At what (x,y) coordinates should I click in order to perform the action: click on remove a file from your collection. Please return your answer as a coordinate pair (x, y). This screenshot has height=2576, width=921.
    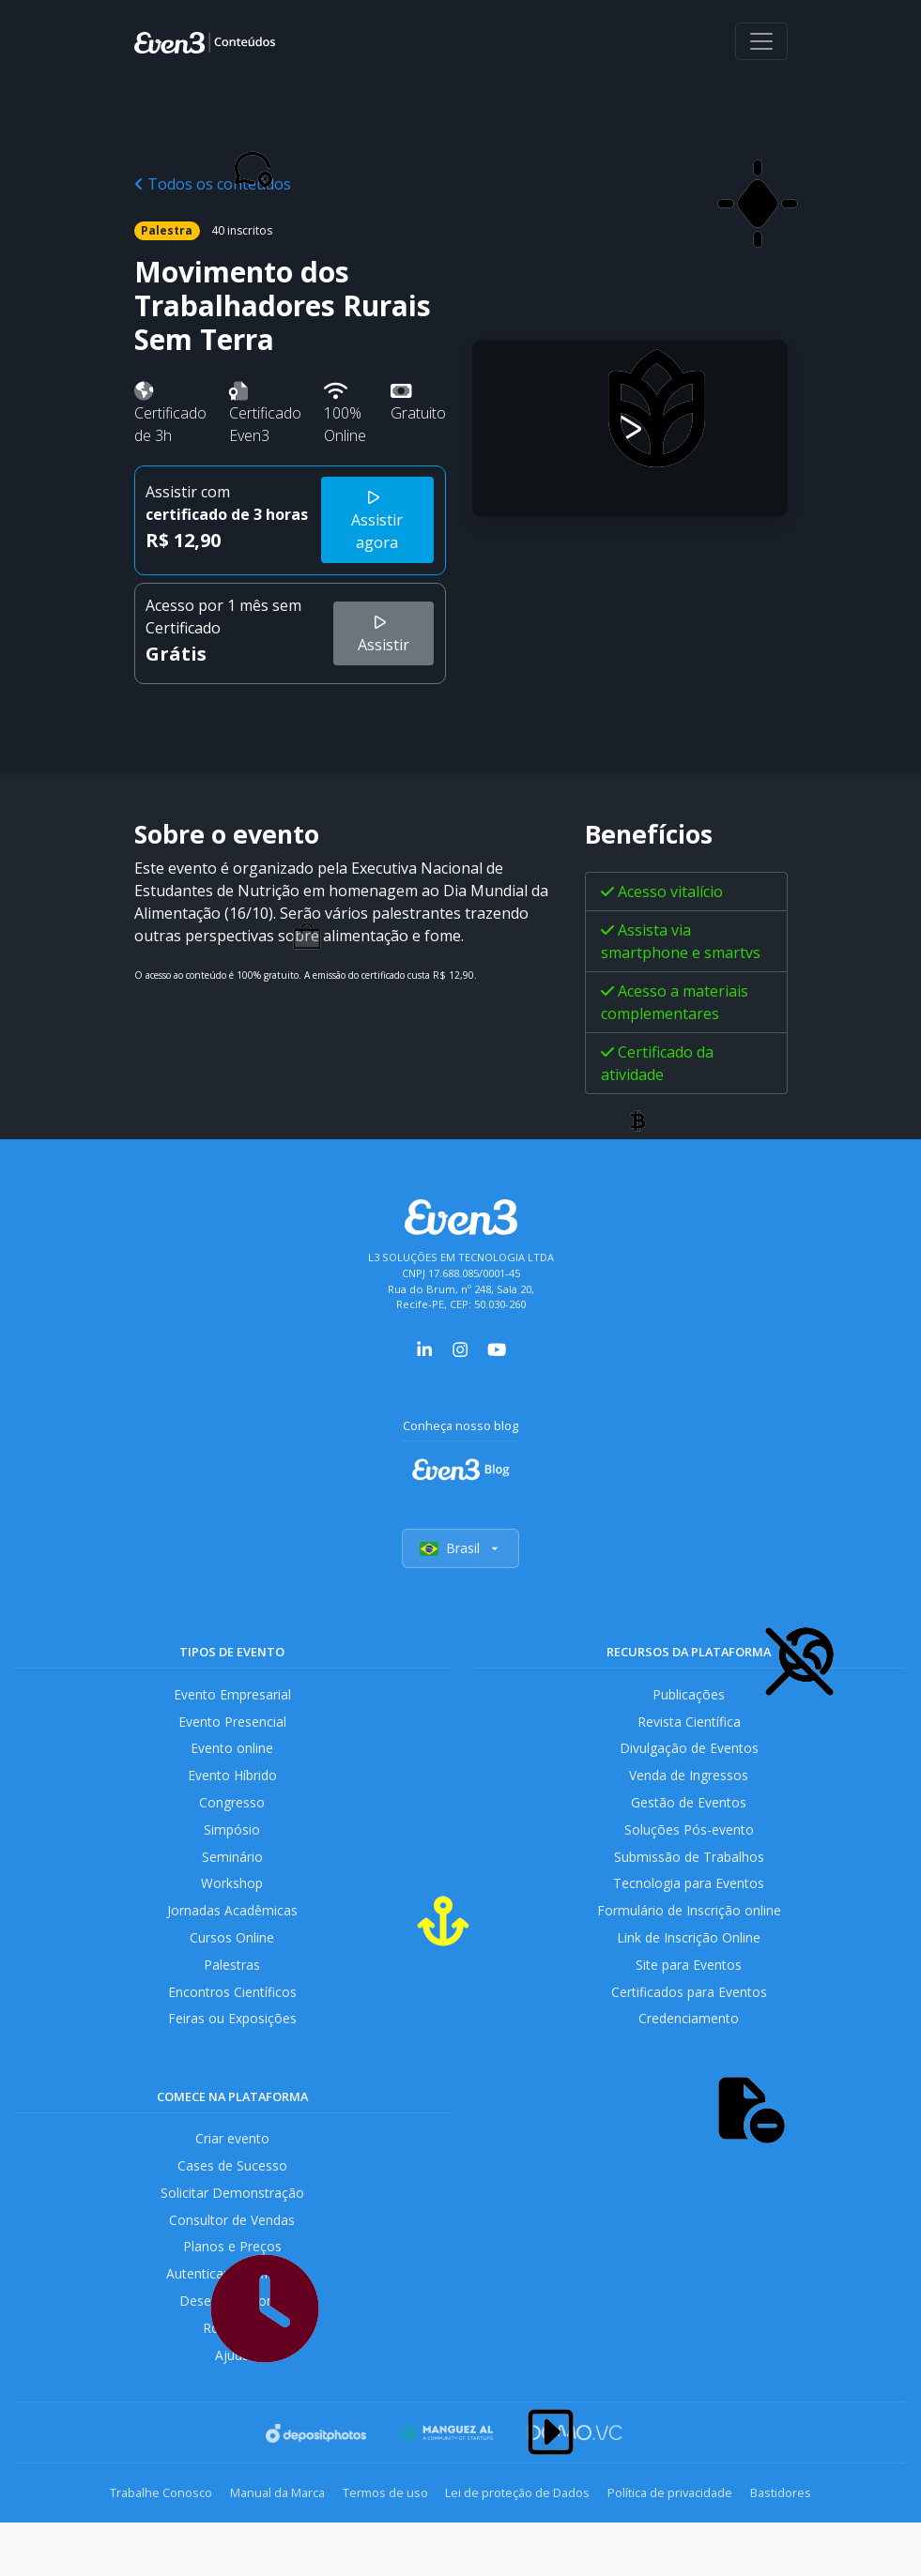
    Looking at the image, I should click on (749, 2108).